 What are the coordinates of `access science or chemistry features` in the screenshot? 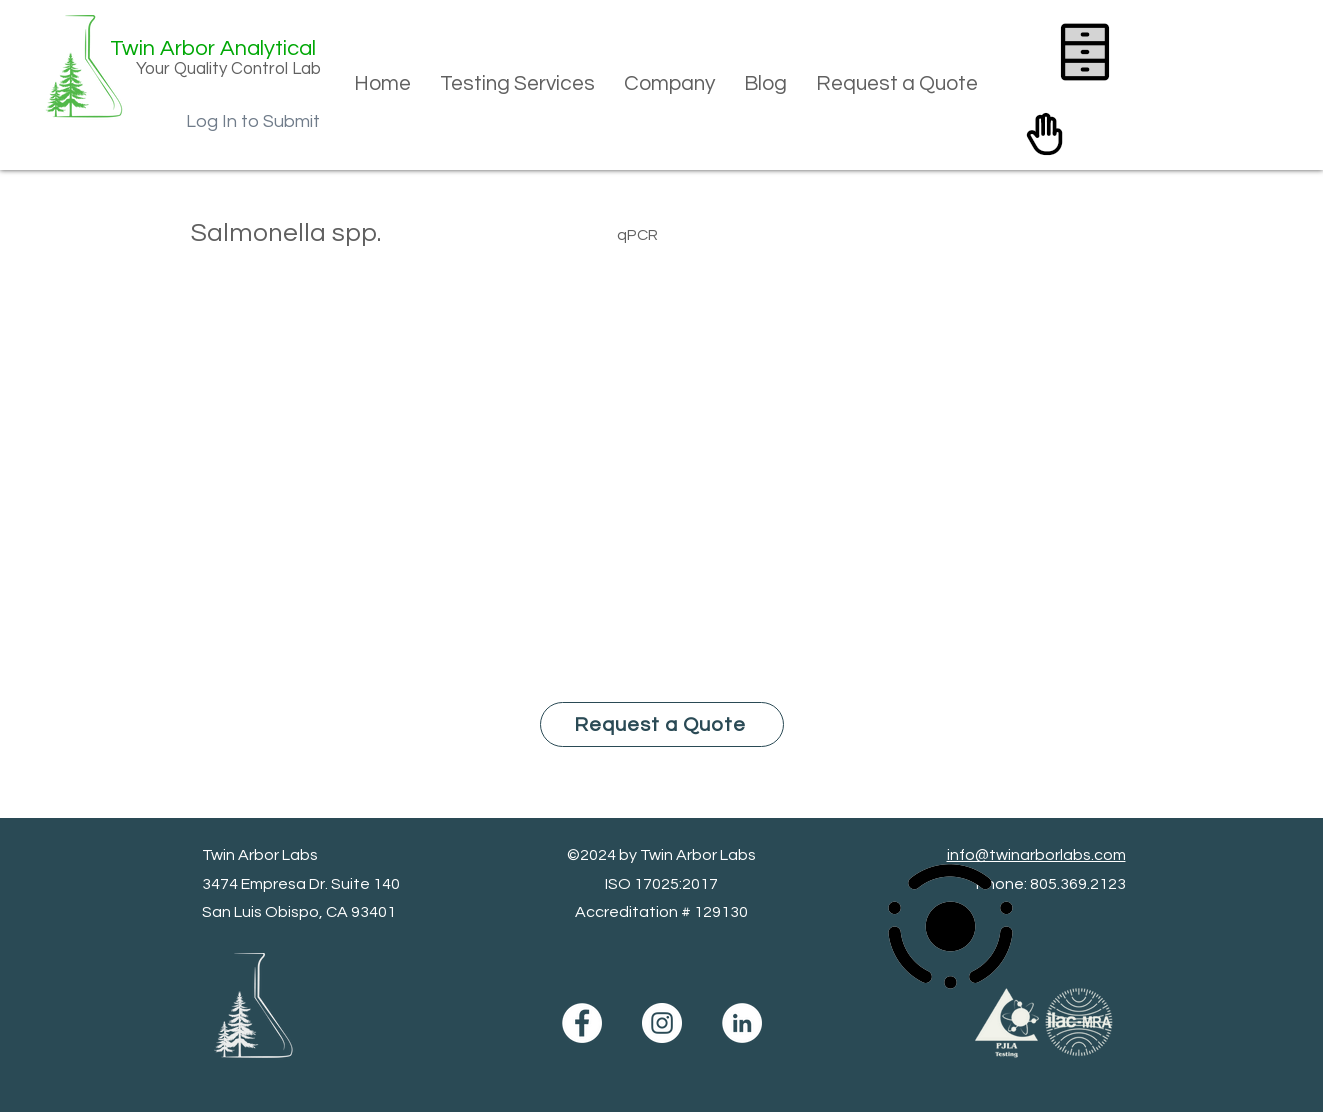 It's located at (950, 926).